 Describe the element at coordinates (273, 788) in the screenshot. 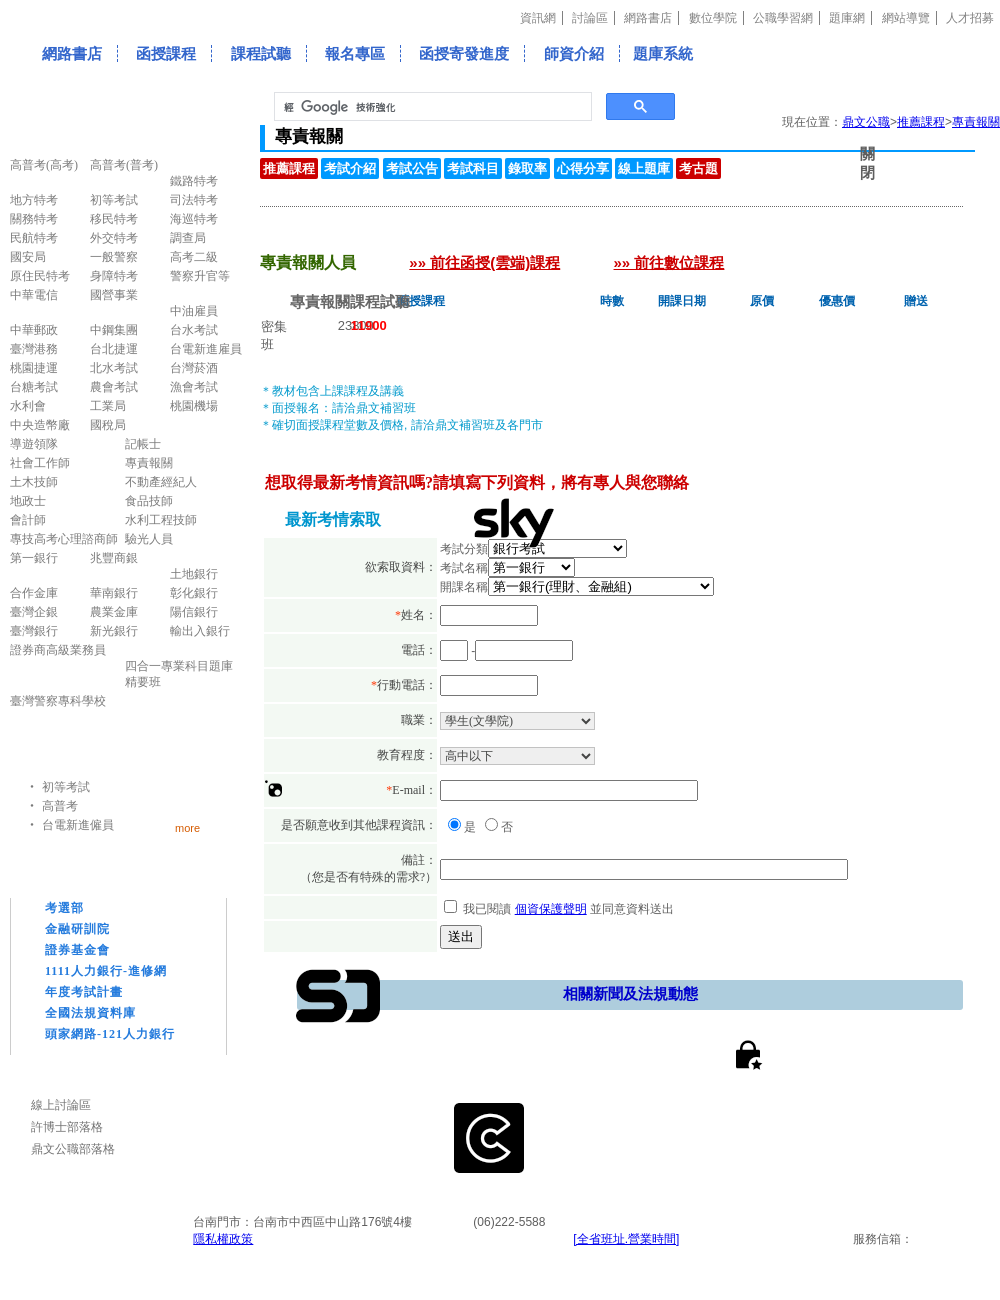

I see `nuget package manager logo` at that location.